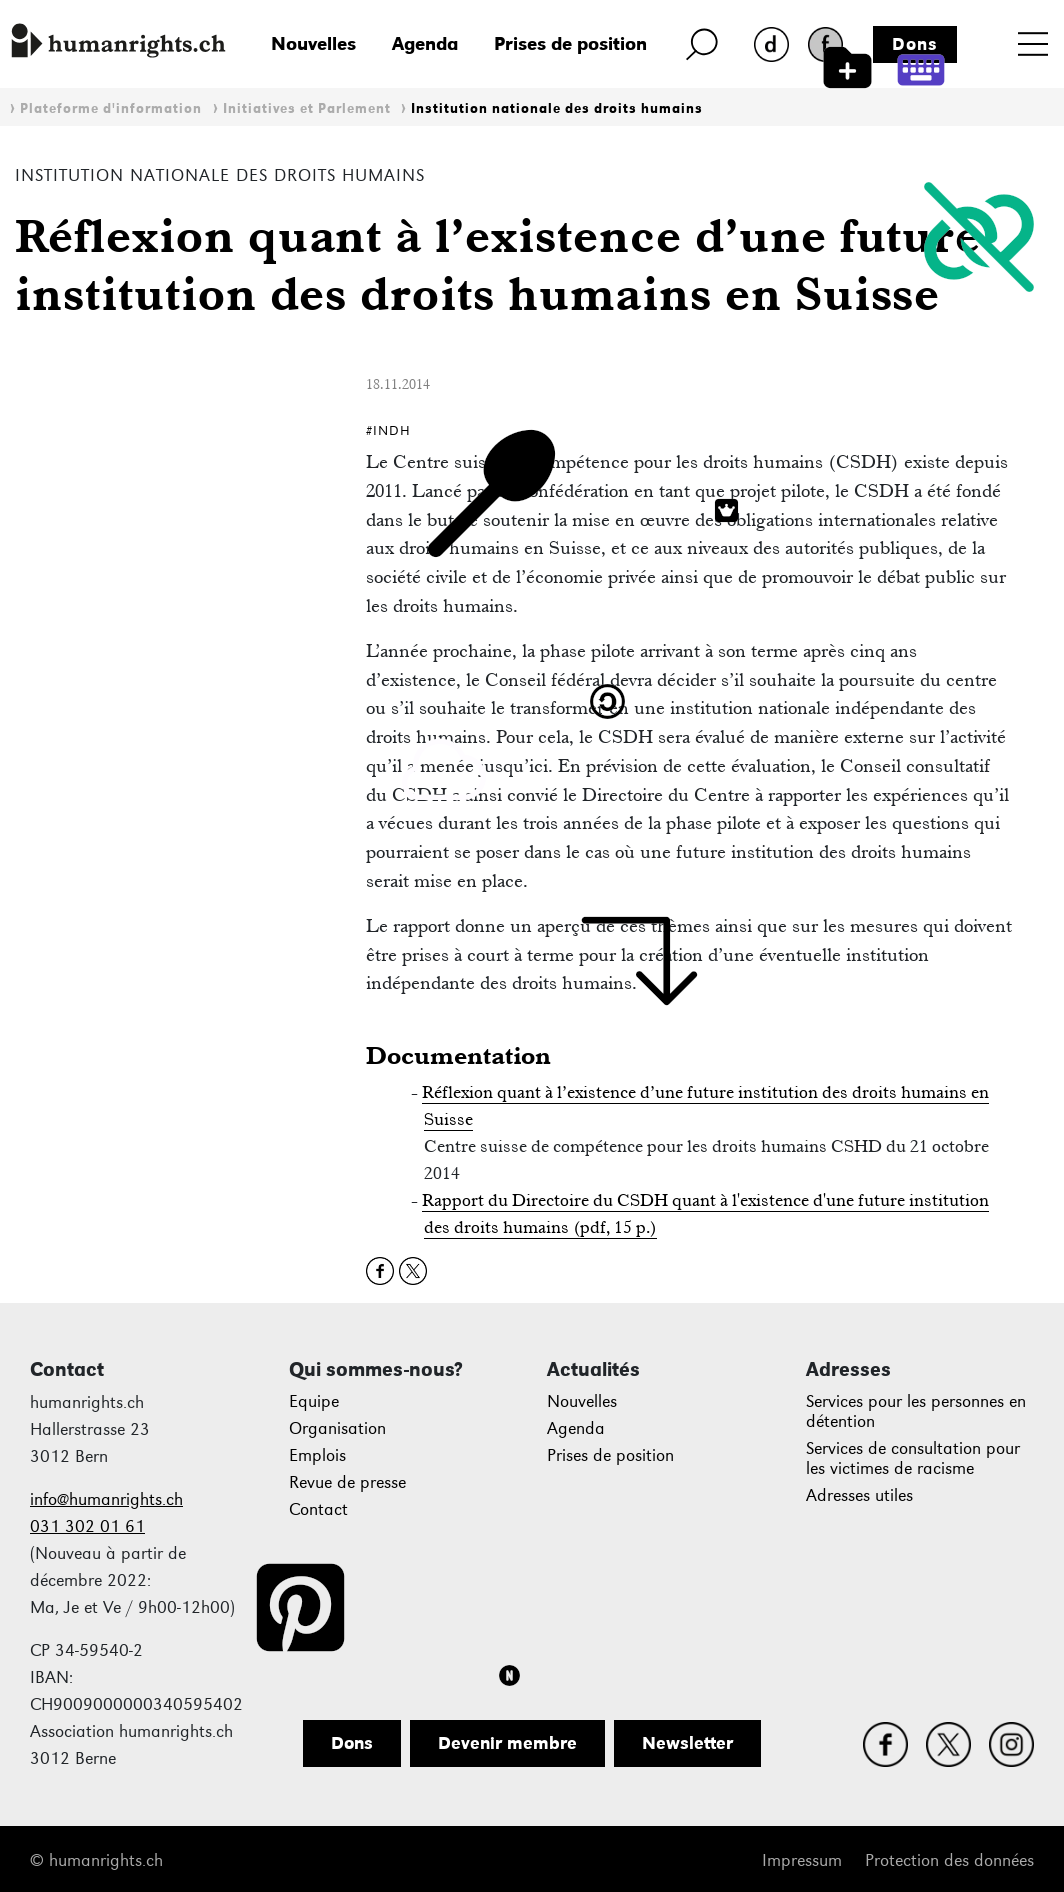 The width and height of the screenshot is (1064, 1892). I want to click on access cloud storage, so click(444, 772).